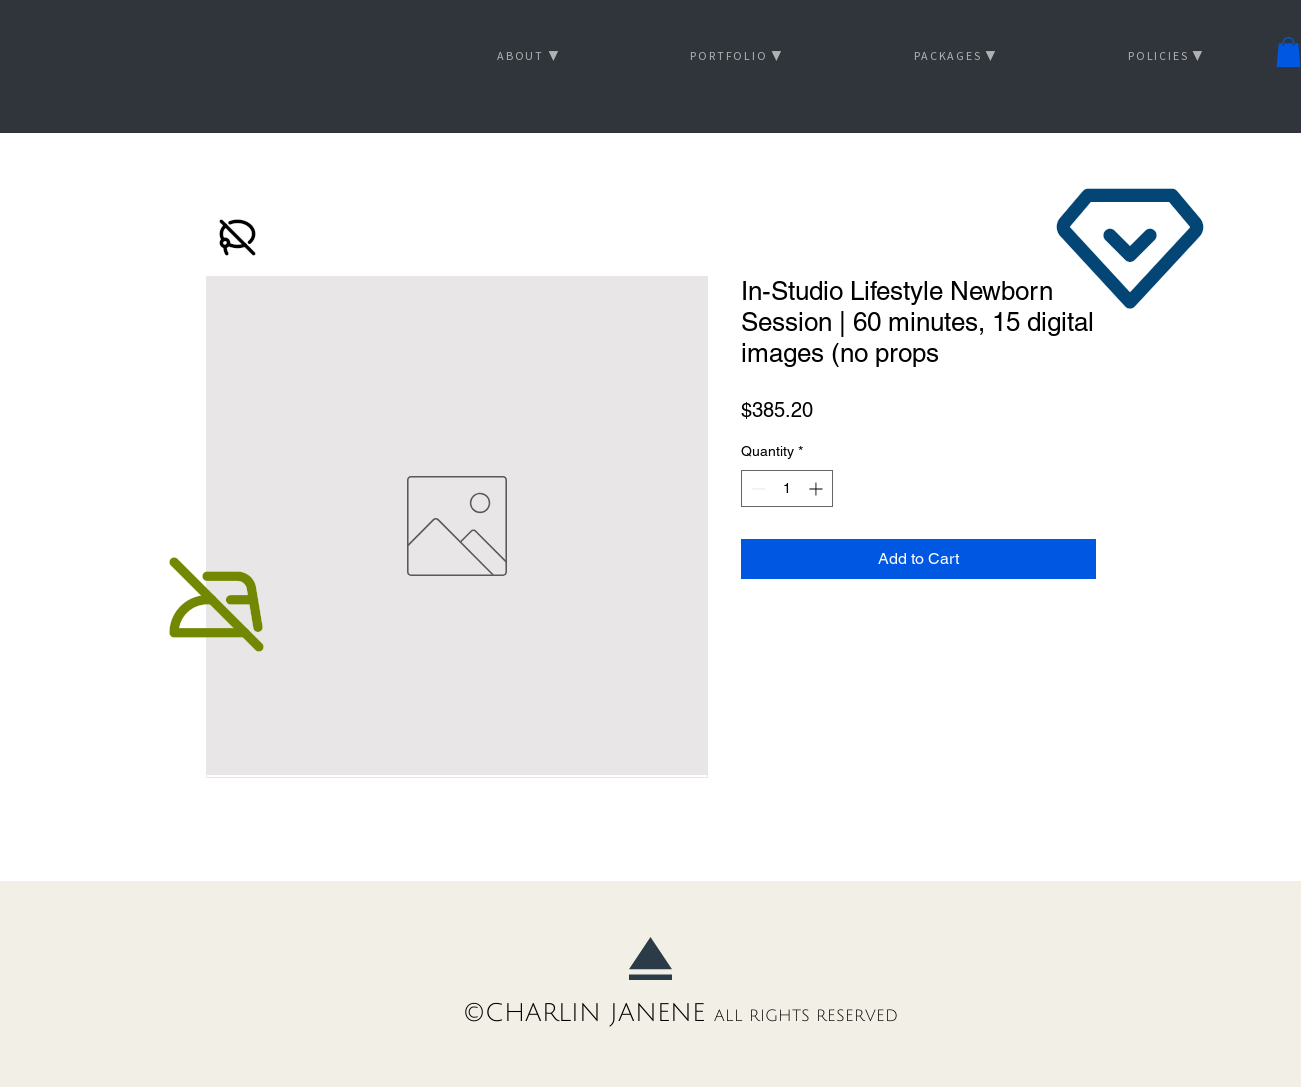 This screenshot has height=1087, width=1301. I want to click on open my oppo account or services, so click(1130, 242).